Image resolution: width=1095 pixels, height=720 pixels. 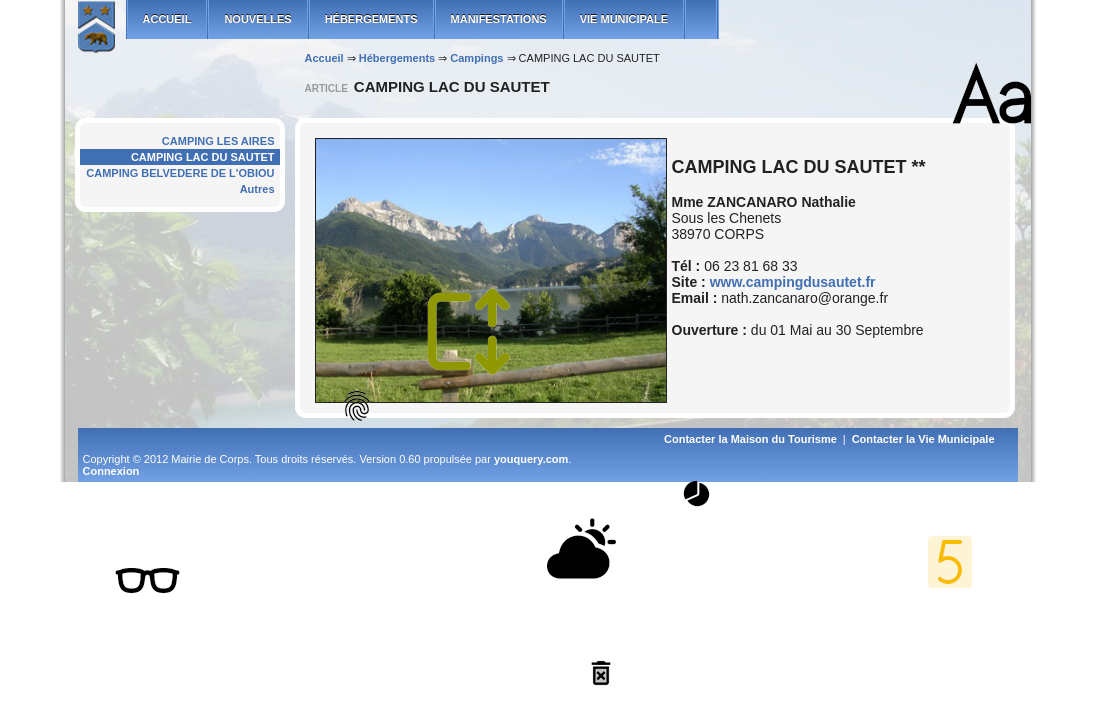 What do you see at coordinates (601, 673) in the screenshot?
I see `permanently delete an item` at bounding box center [601, 673].